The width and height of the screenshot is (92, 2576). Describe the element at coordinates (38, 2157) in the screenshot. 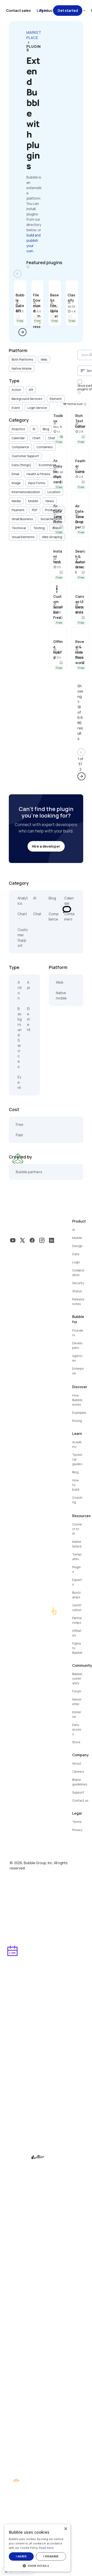

I see `visit the Threadless website or app` at that location.